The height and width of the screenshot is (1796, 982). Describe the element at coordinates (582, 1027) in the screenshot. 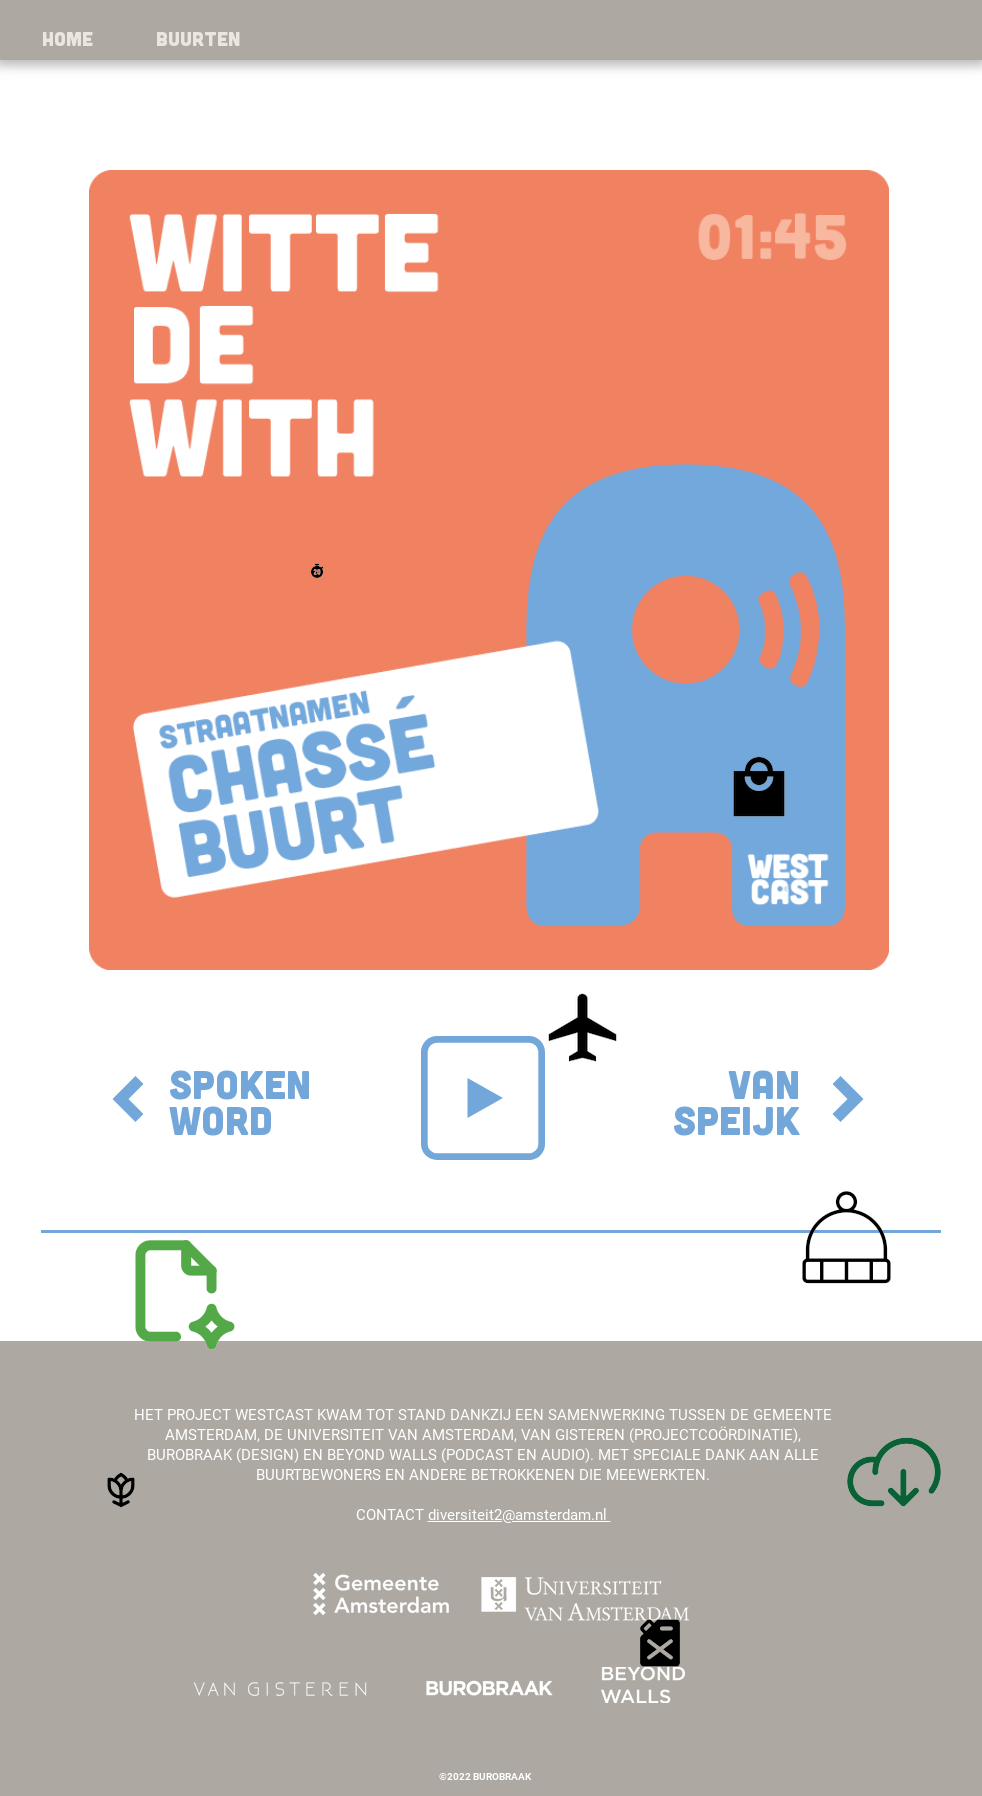

I see `enable airplane mode` at that location.